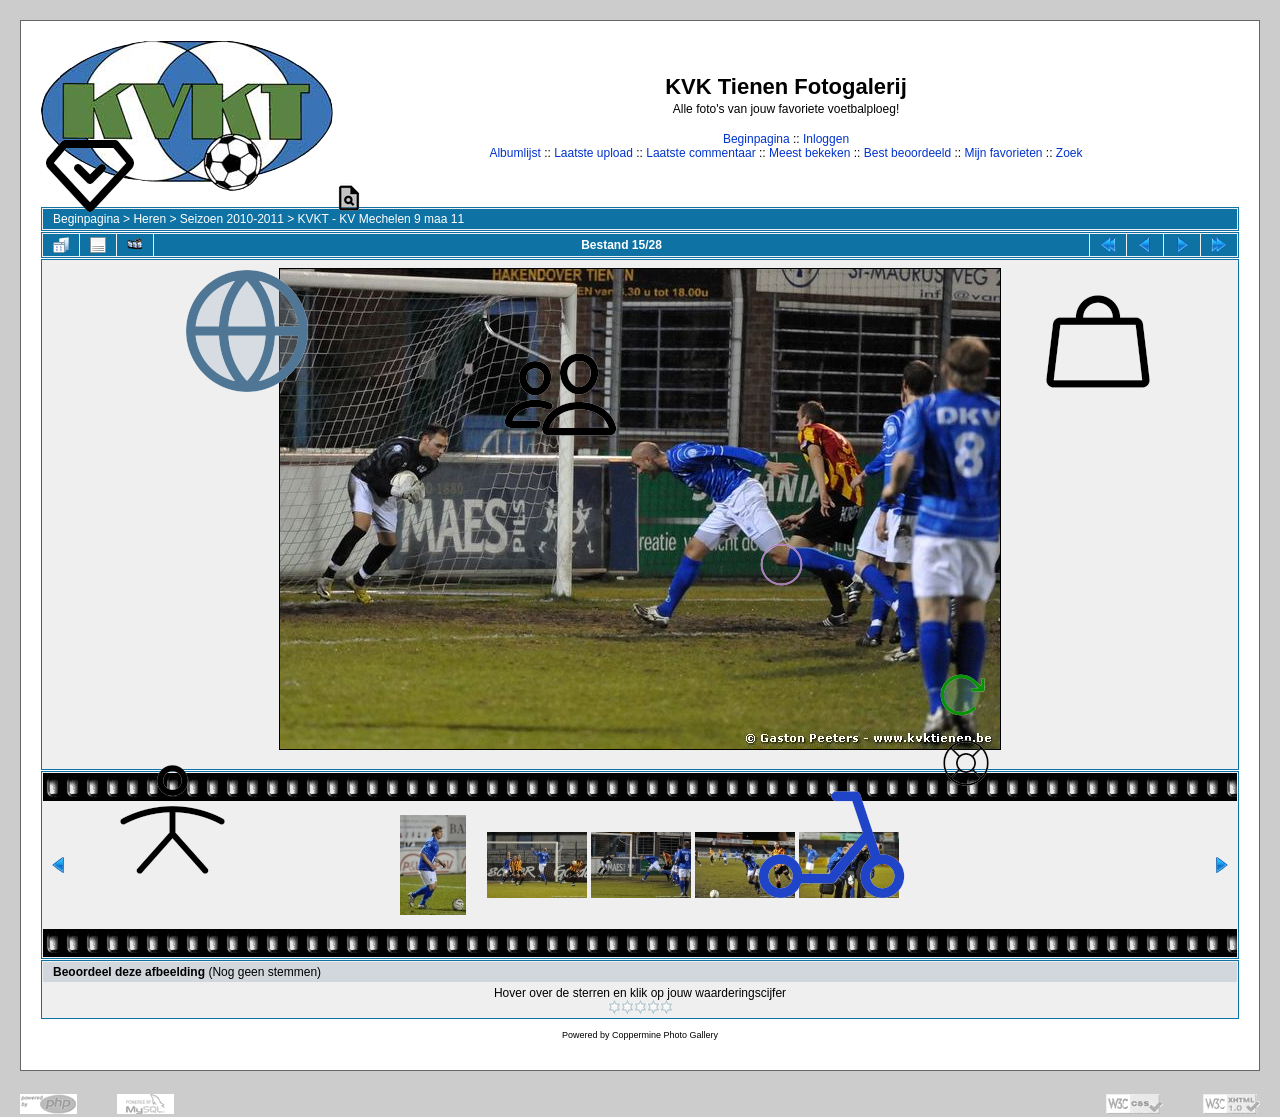 The height and width of the screenshot is (1117, 1280). Describe the element at coordinates (966, 763) in the screenshot. I see `access help or support` at that location.